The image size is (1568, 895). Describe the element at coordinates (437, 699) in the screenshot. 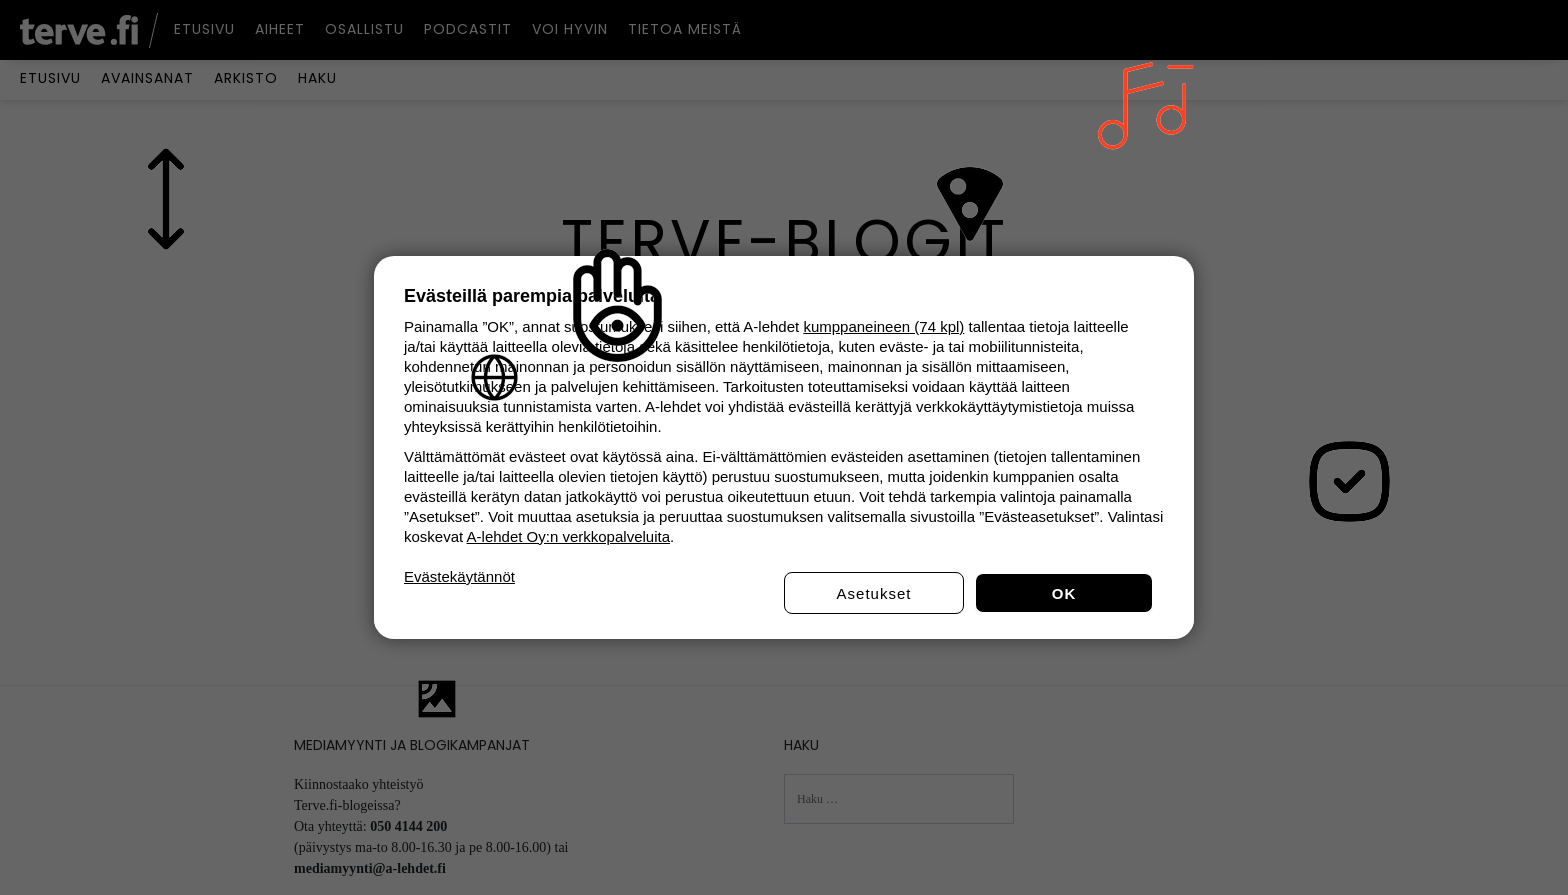

I see `switch to satellite map view` at that location.